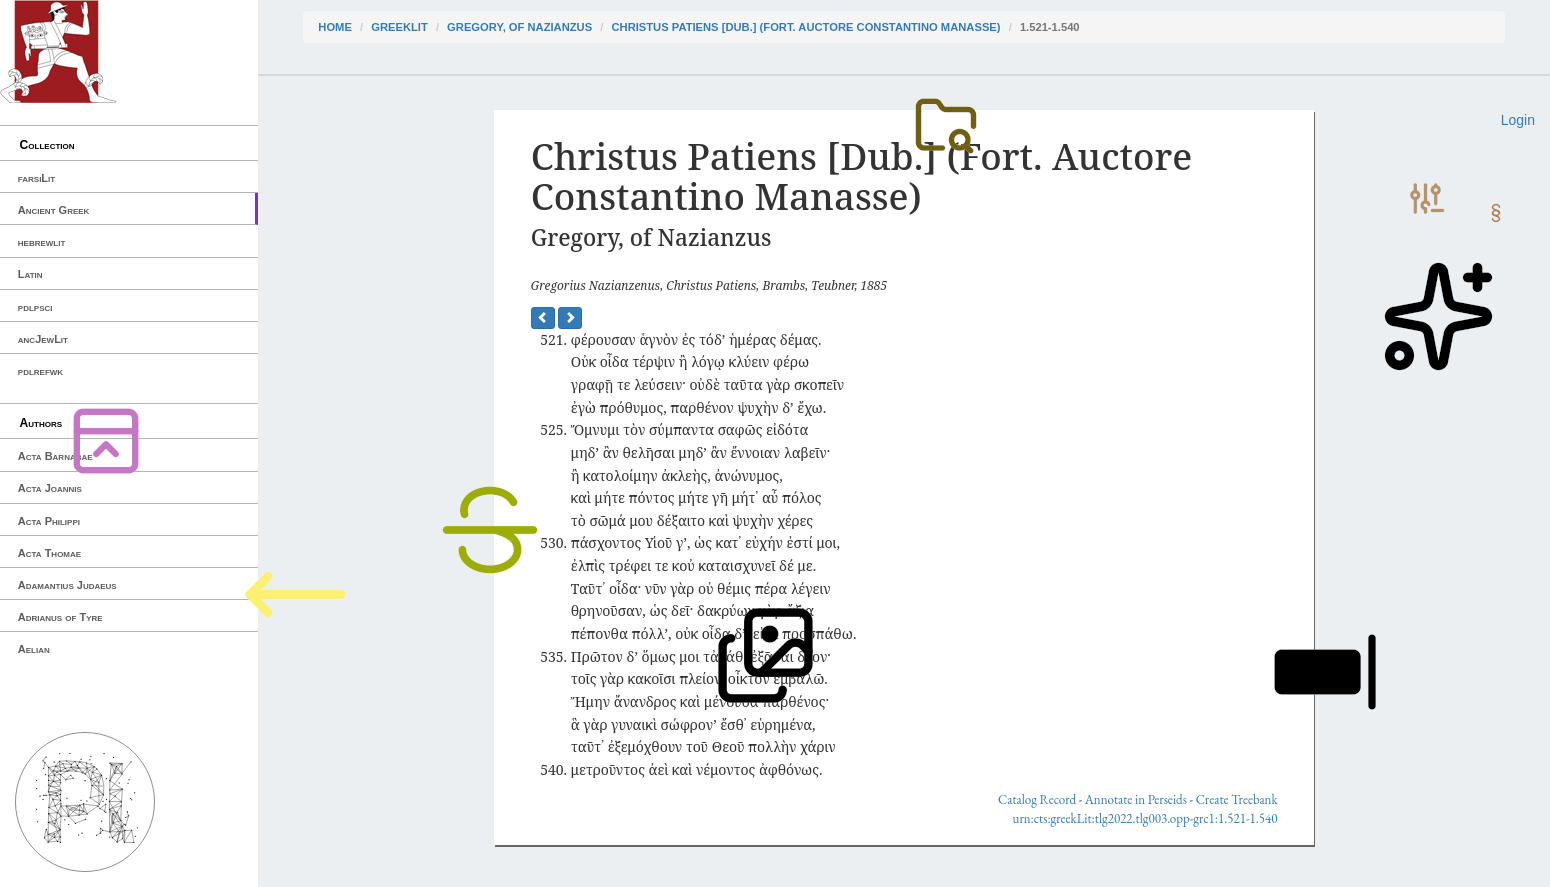  I want to click on access AI-powered or smart features, so click(1438, 316).